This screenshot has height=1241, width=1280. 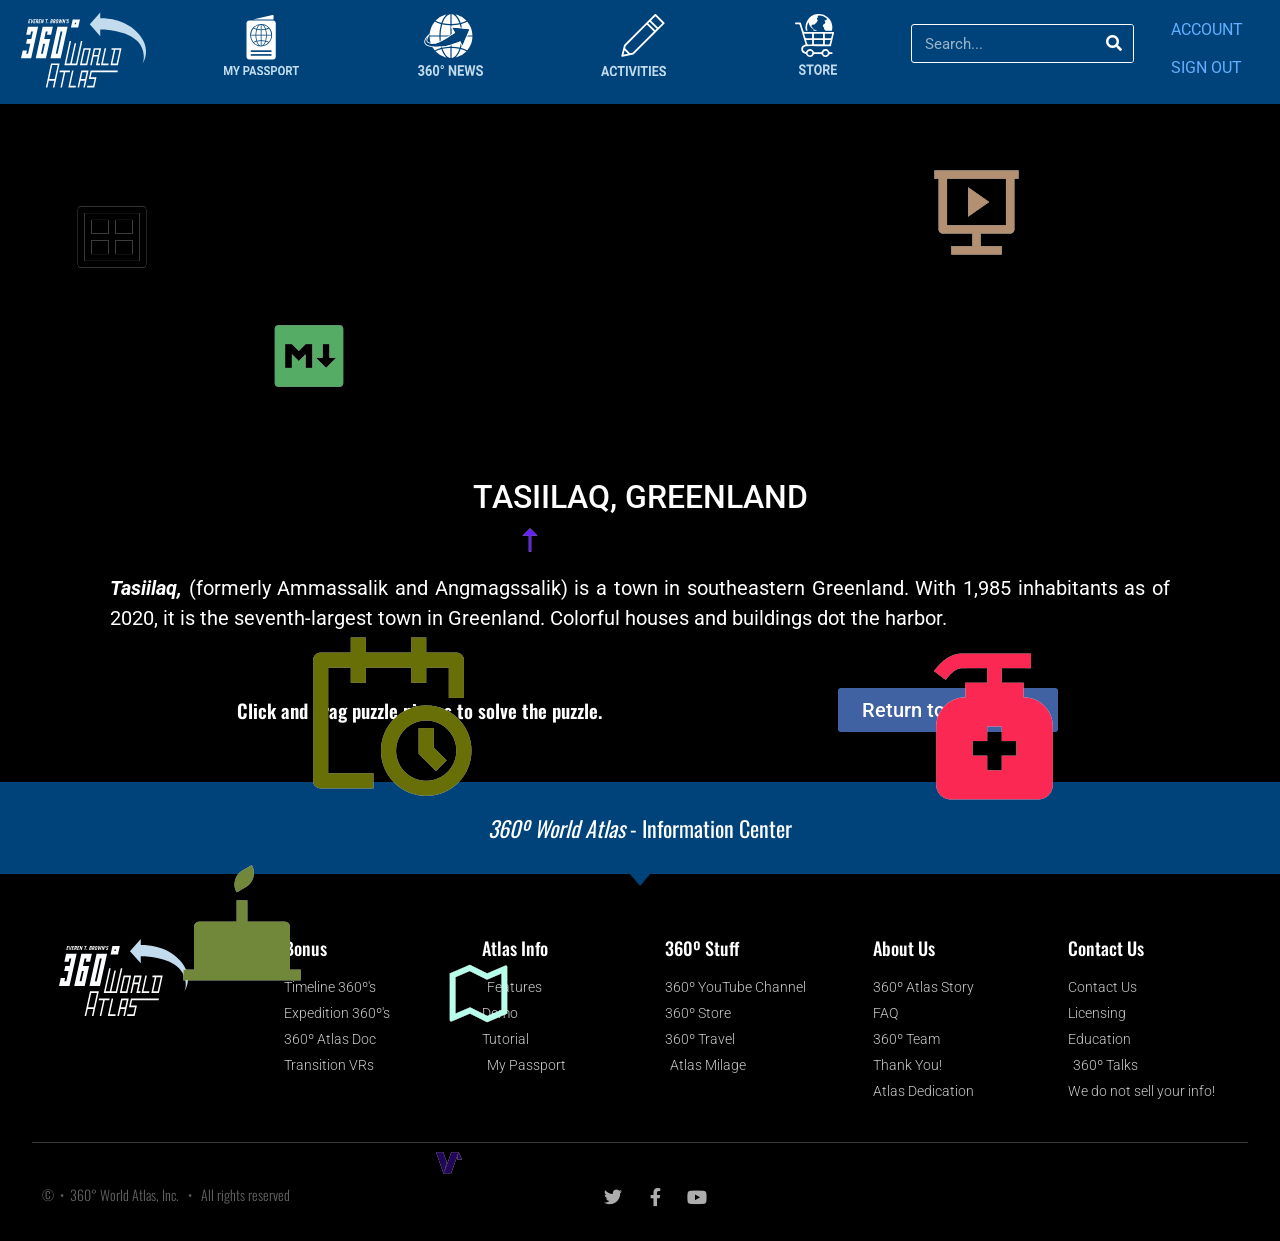 What do you see at coordinates (994, 726) in the screenshot?
I see `access hand sanitizer station location` at bounding box center [994, 726].